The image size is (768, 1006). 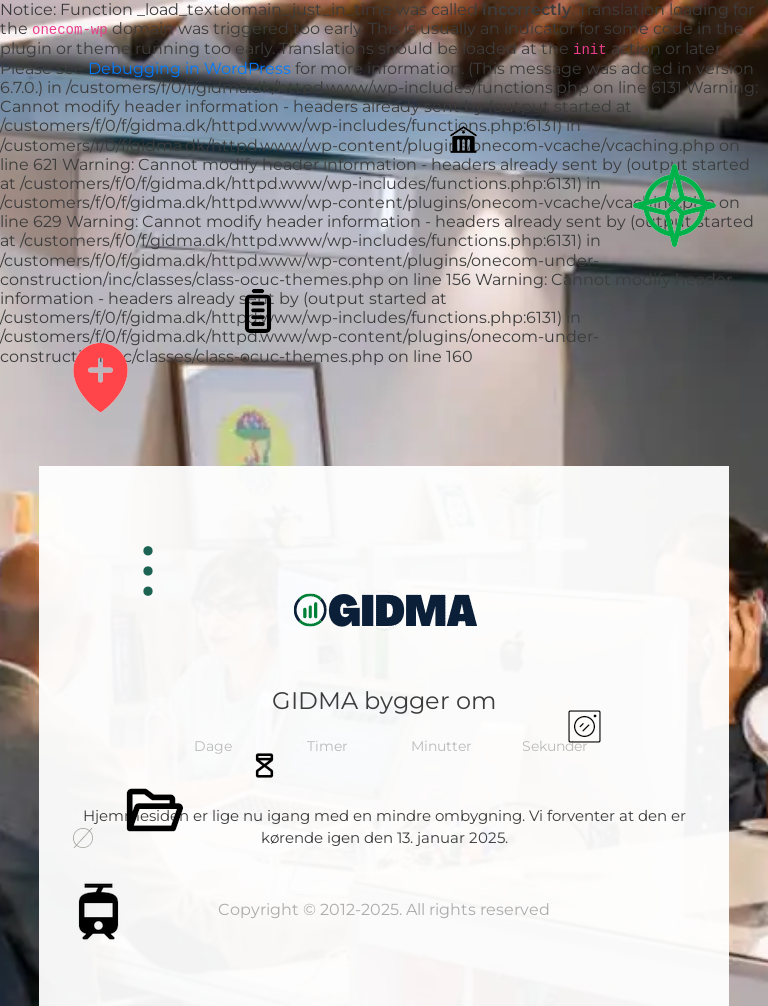 What do you see at coordinates (258, 311) in the screenshot?
I see `indicates battery is fully charged` at bounding box center [258, 311].